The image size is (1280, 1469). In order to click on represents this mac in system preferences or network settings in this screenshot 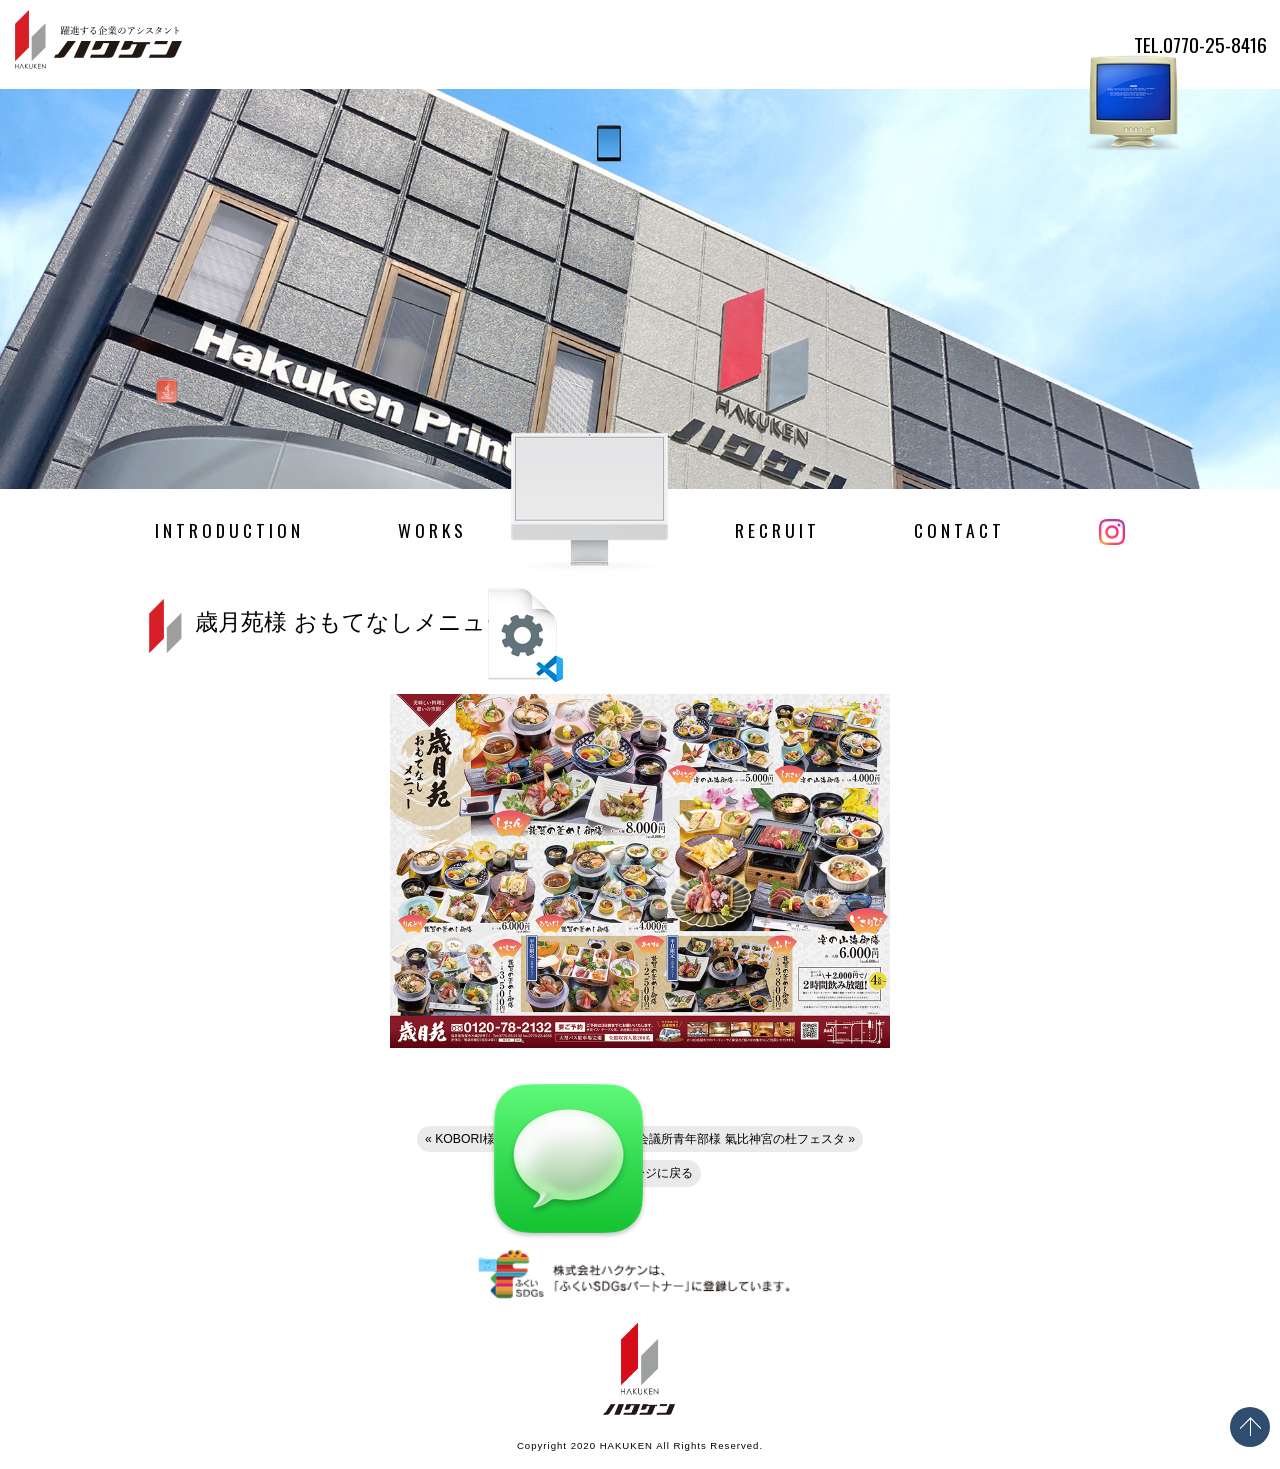, I will do `click(589, 496)`.